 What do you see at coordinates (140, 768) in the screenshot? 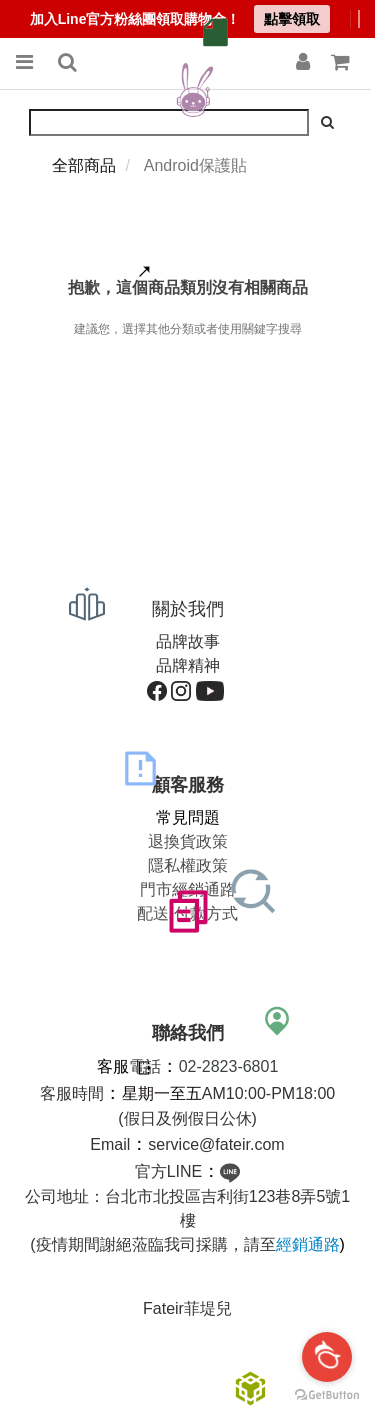
I see `indicates a file with an error or issue` at bounding box center [140, 768].